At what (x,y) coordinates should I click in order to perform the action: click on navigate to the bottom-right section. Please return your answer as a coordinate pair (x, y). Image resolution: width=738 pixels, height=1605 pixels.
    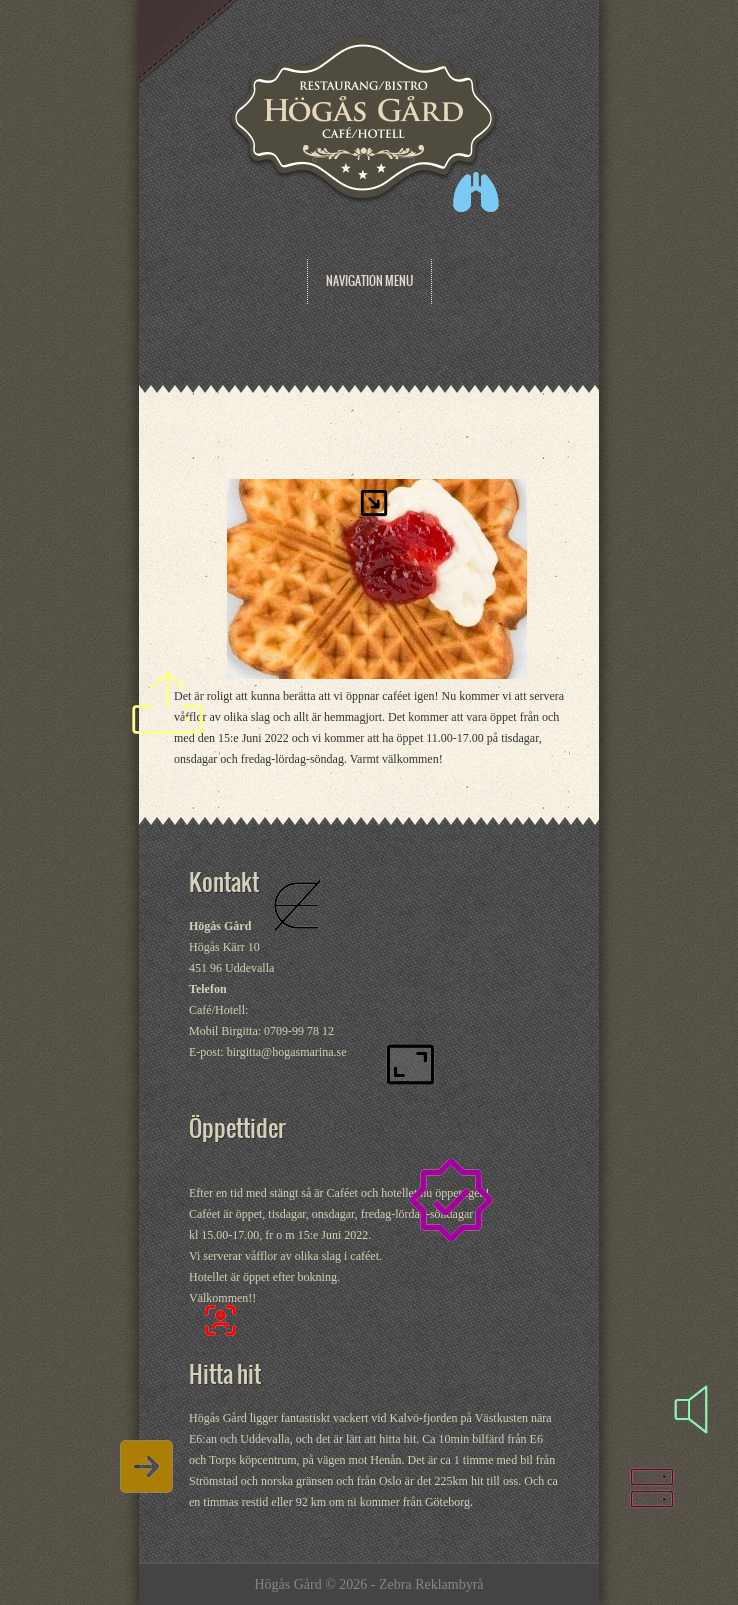
    Looking at the image, I should click on (374, 503).